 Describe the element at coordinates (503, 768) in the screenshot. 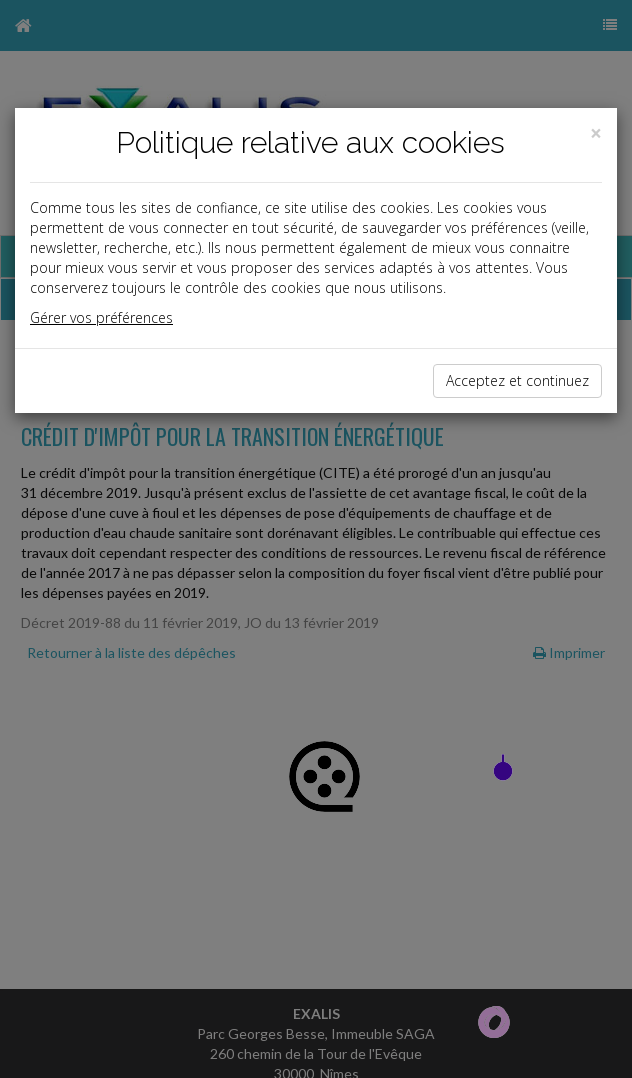

I see `indicates gender-neutral or non-binary option` at that location.